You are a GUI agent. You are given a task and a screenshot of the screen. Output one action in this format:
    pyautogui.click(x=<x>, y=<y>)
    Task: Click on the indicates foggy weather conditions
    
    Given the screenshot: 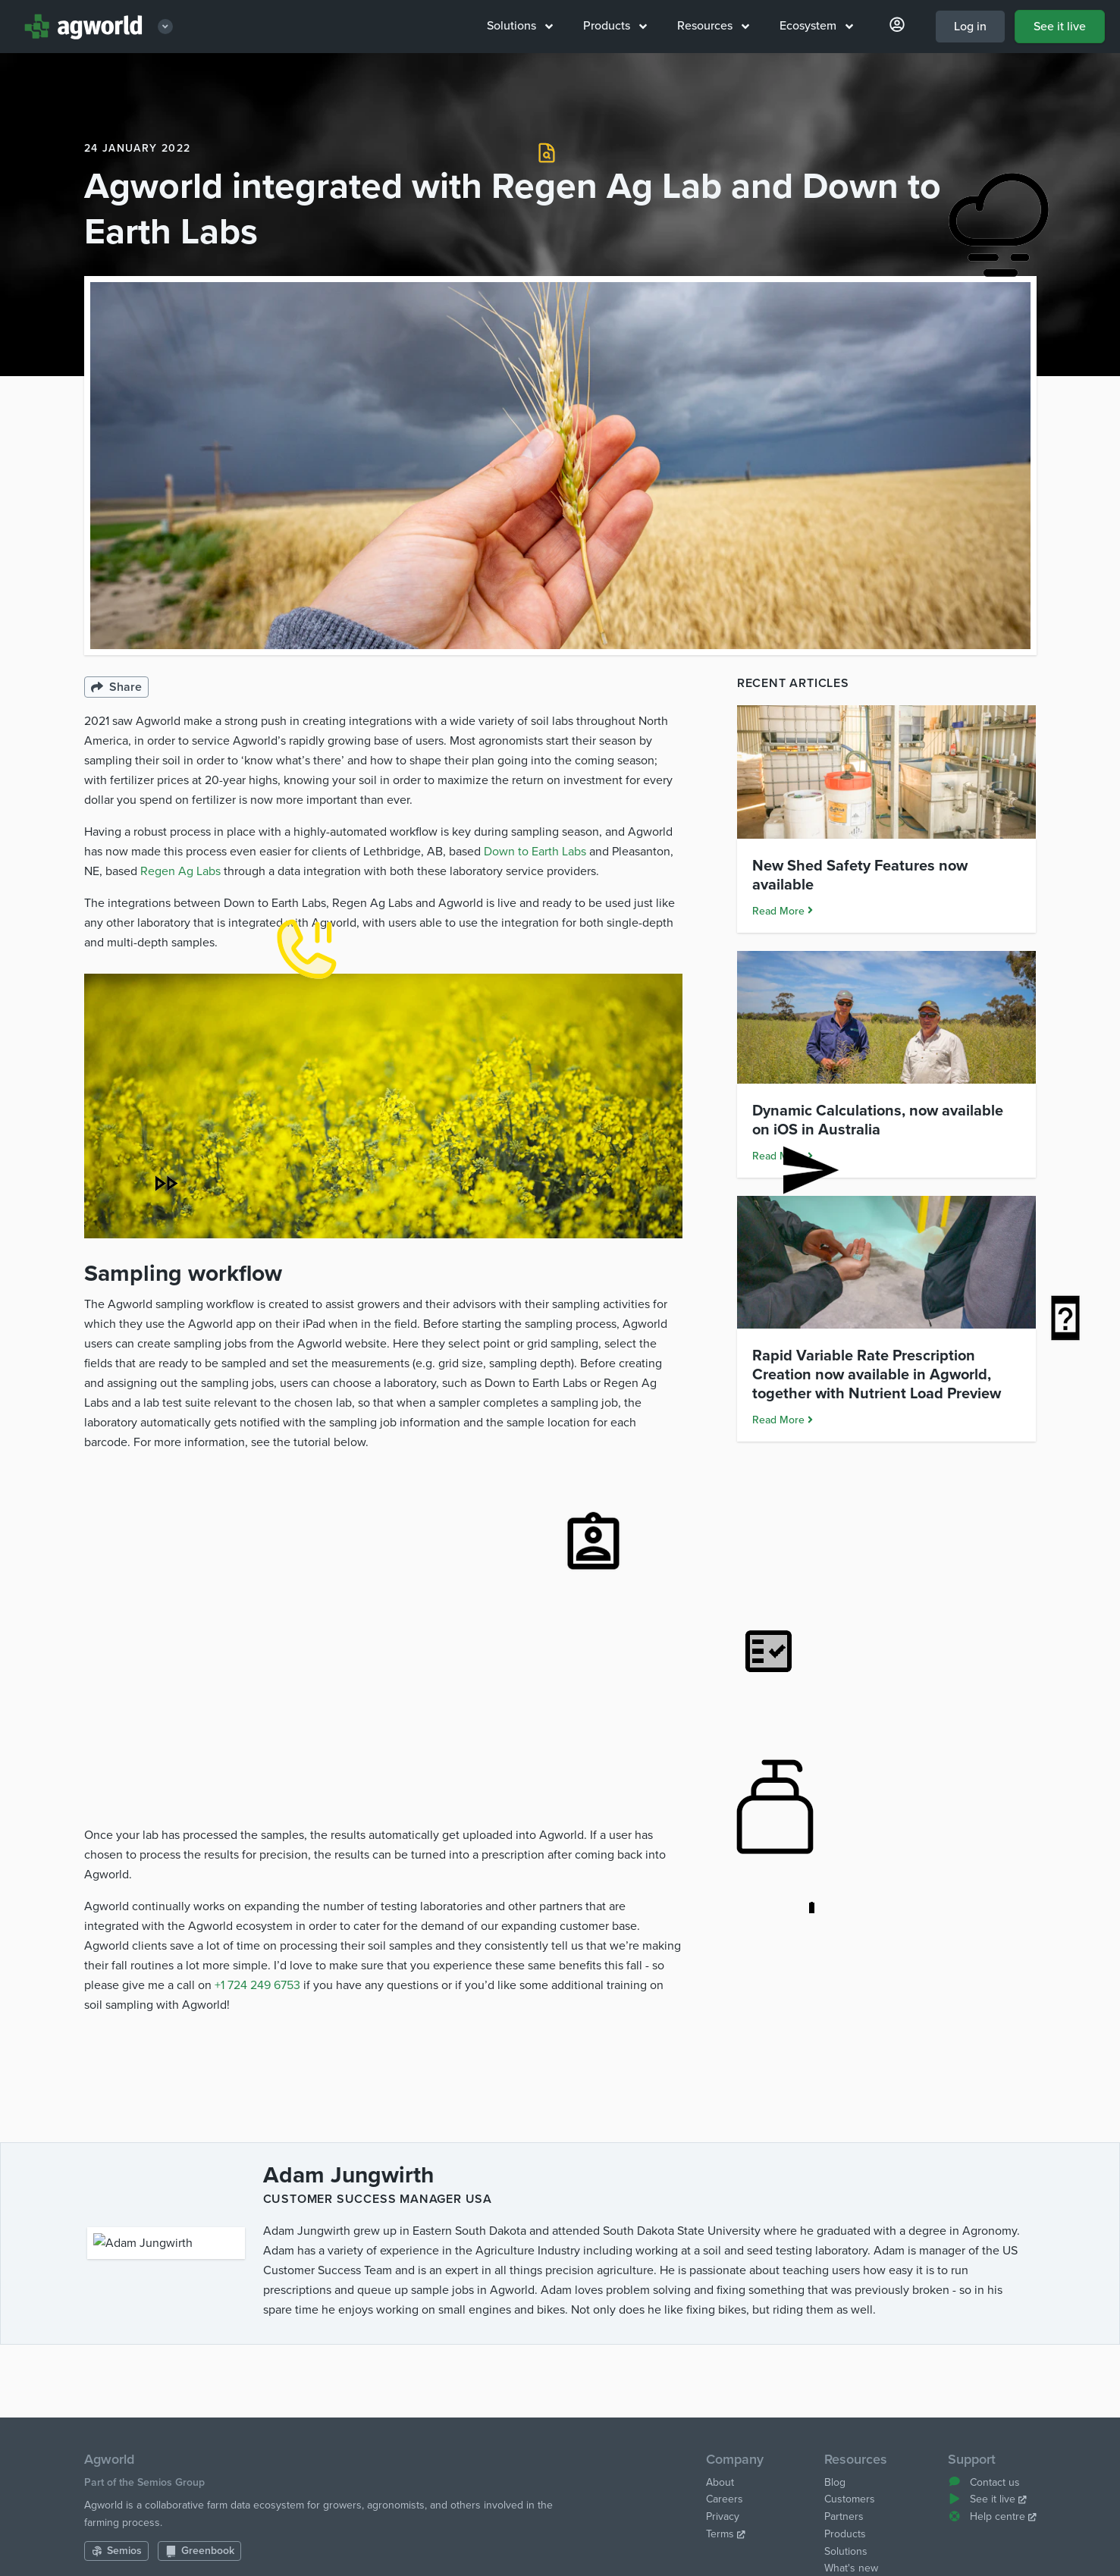 What is the action you would take?
    pyautogui.click(x=999, y=223)
    